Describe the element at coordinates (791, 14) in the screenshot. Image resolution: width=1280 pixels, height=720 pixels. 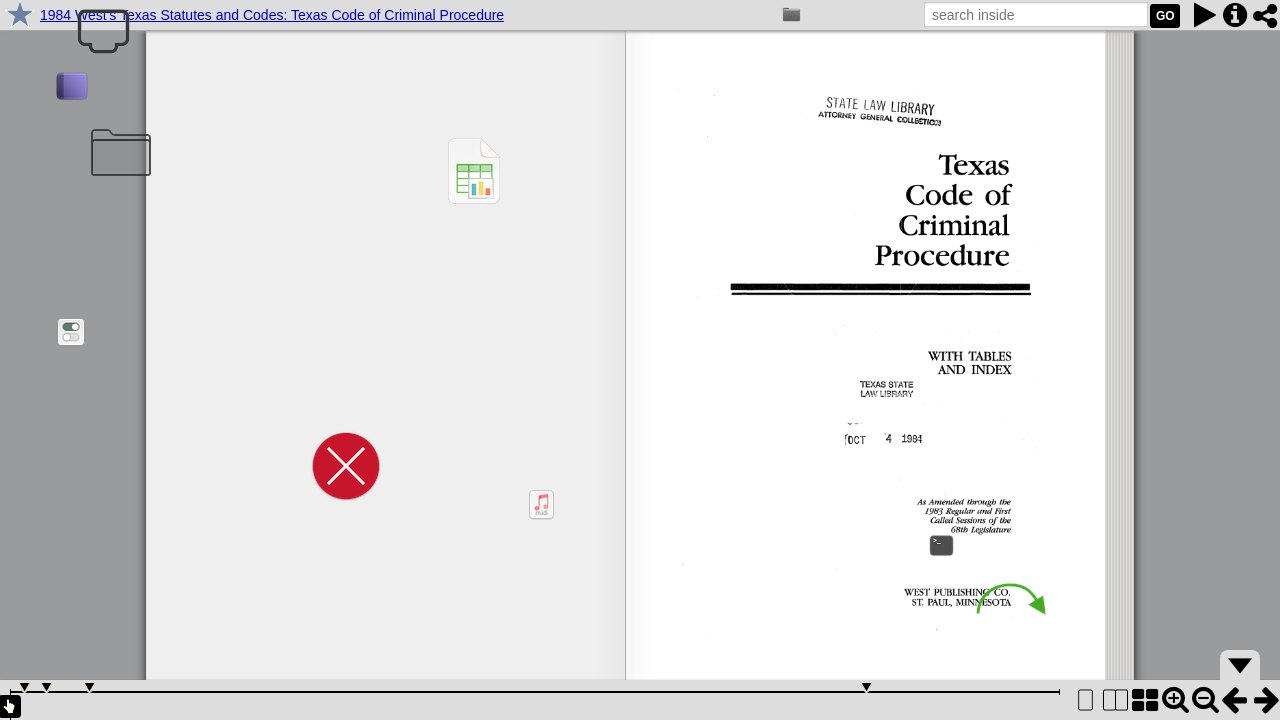
I see `open your code projects folder` at that location.